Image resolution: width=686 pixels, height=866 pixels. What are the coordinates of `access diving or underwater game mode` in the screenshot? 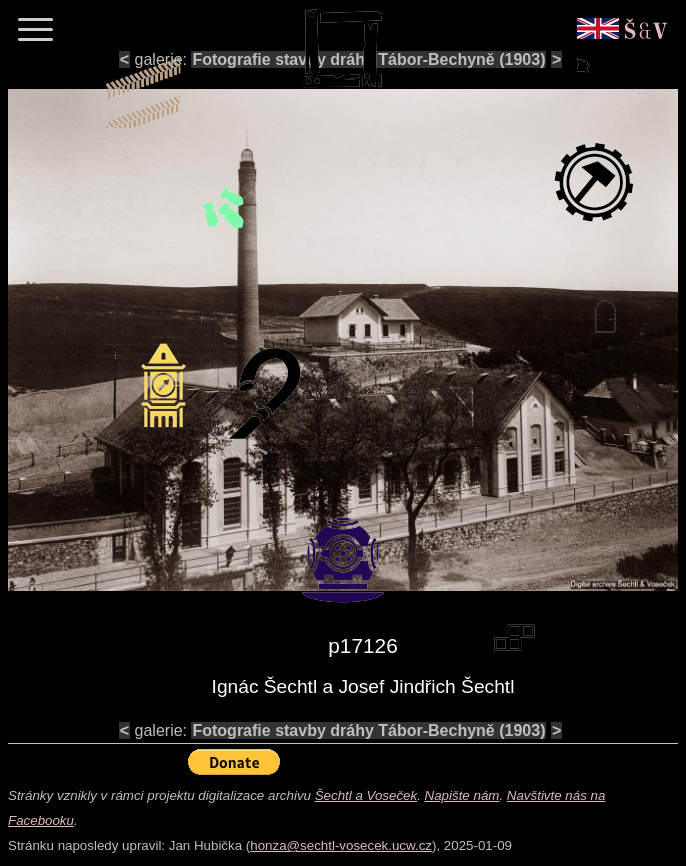 It's located at (343, 560).